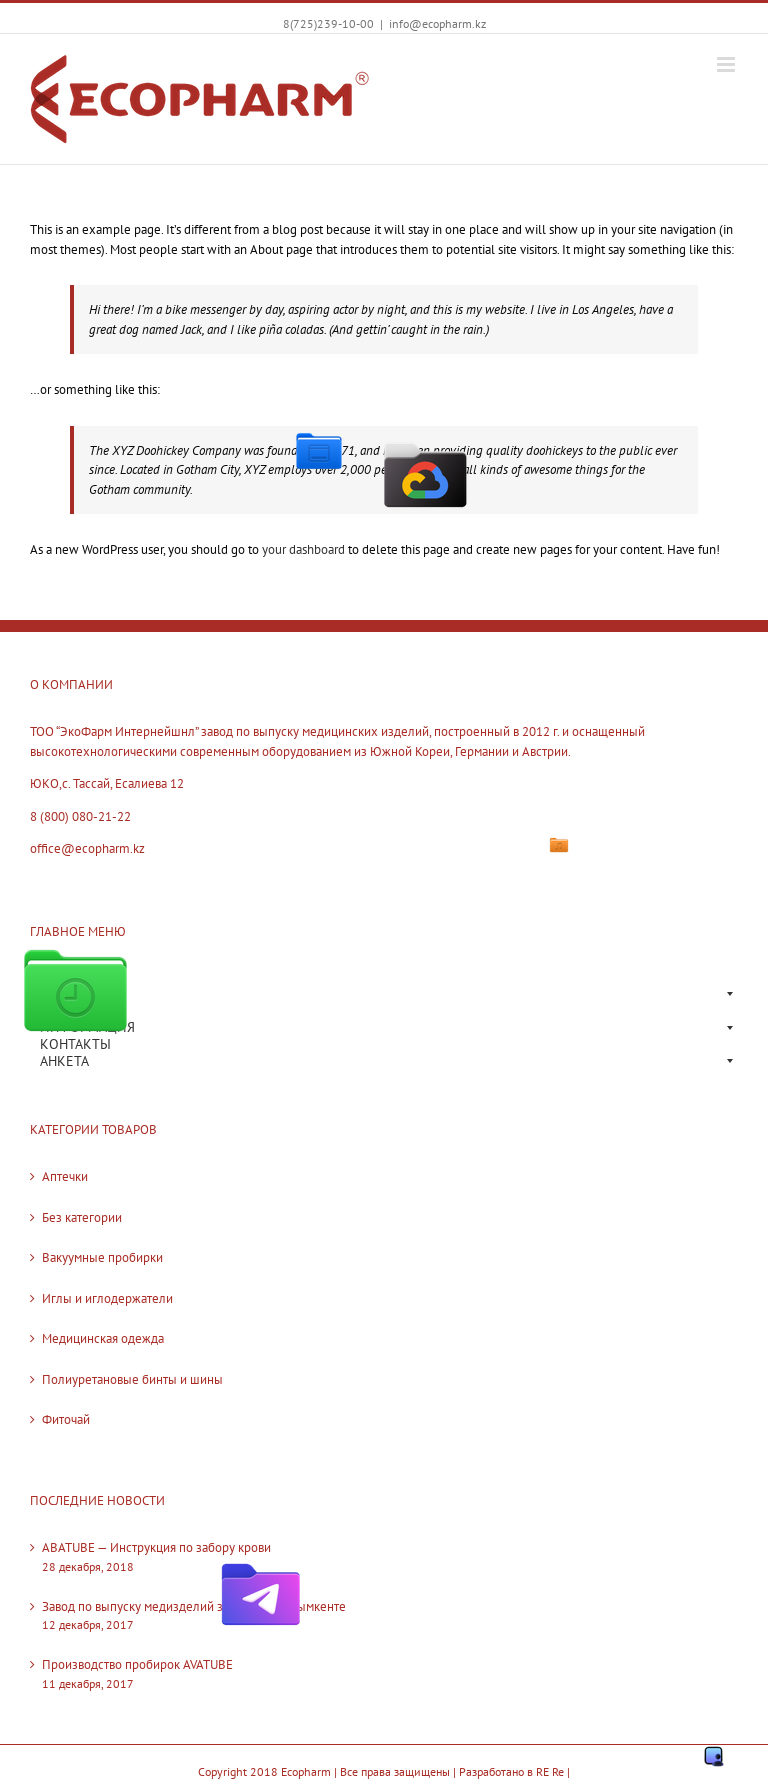  What do you see at coordinates (713, 1755) in the screenshot?
I see `share your screen with others` at bounding box center [713, 1755].